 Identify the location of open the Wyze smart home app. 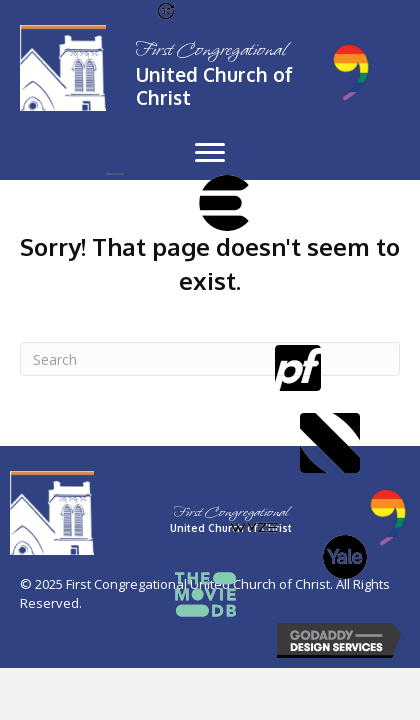
(253, 527).